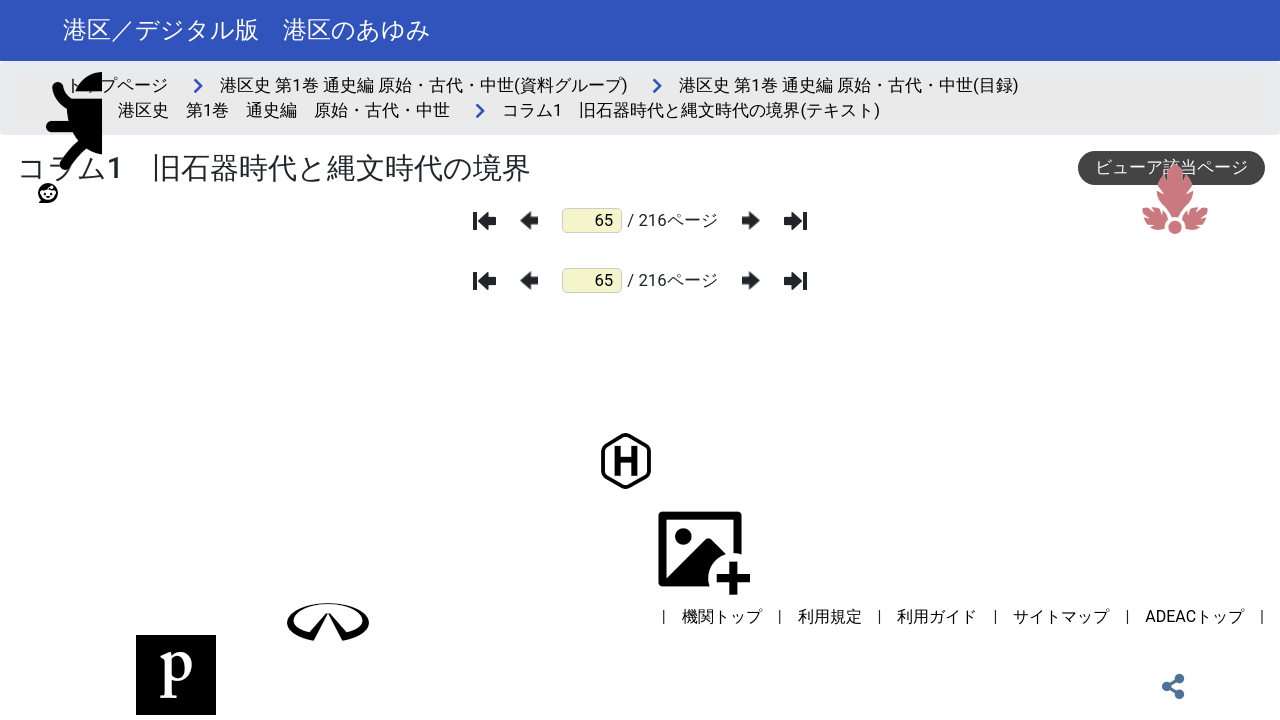 Image resolution: width=1280 pixels, height=720 pixels. Describe the element at coordinates (176, 675) in the screenshot. I see `link to Publons researcher profile` at that location.